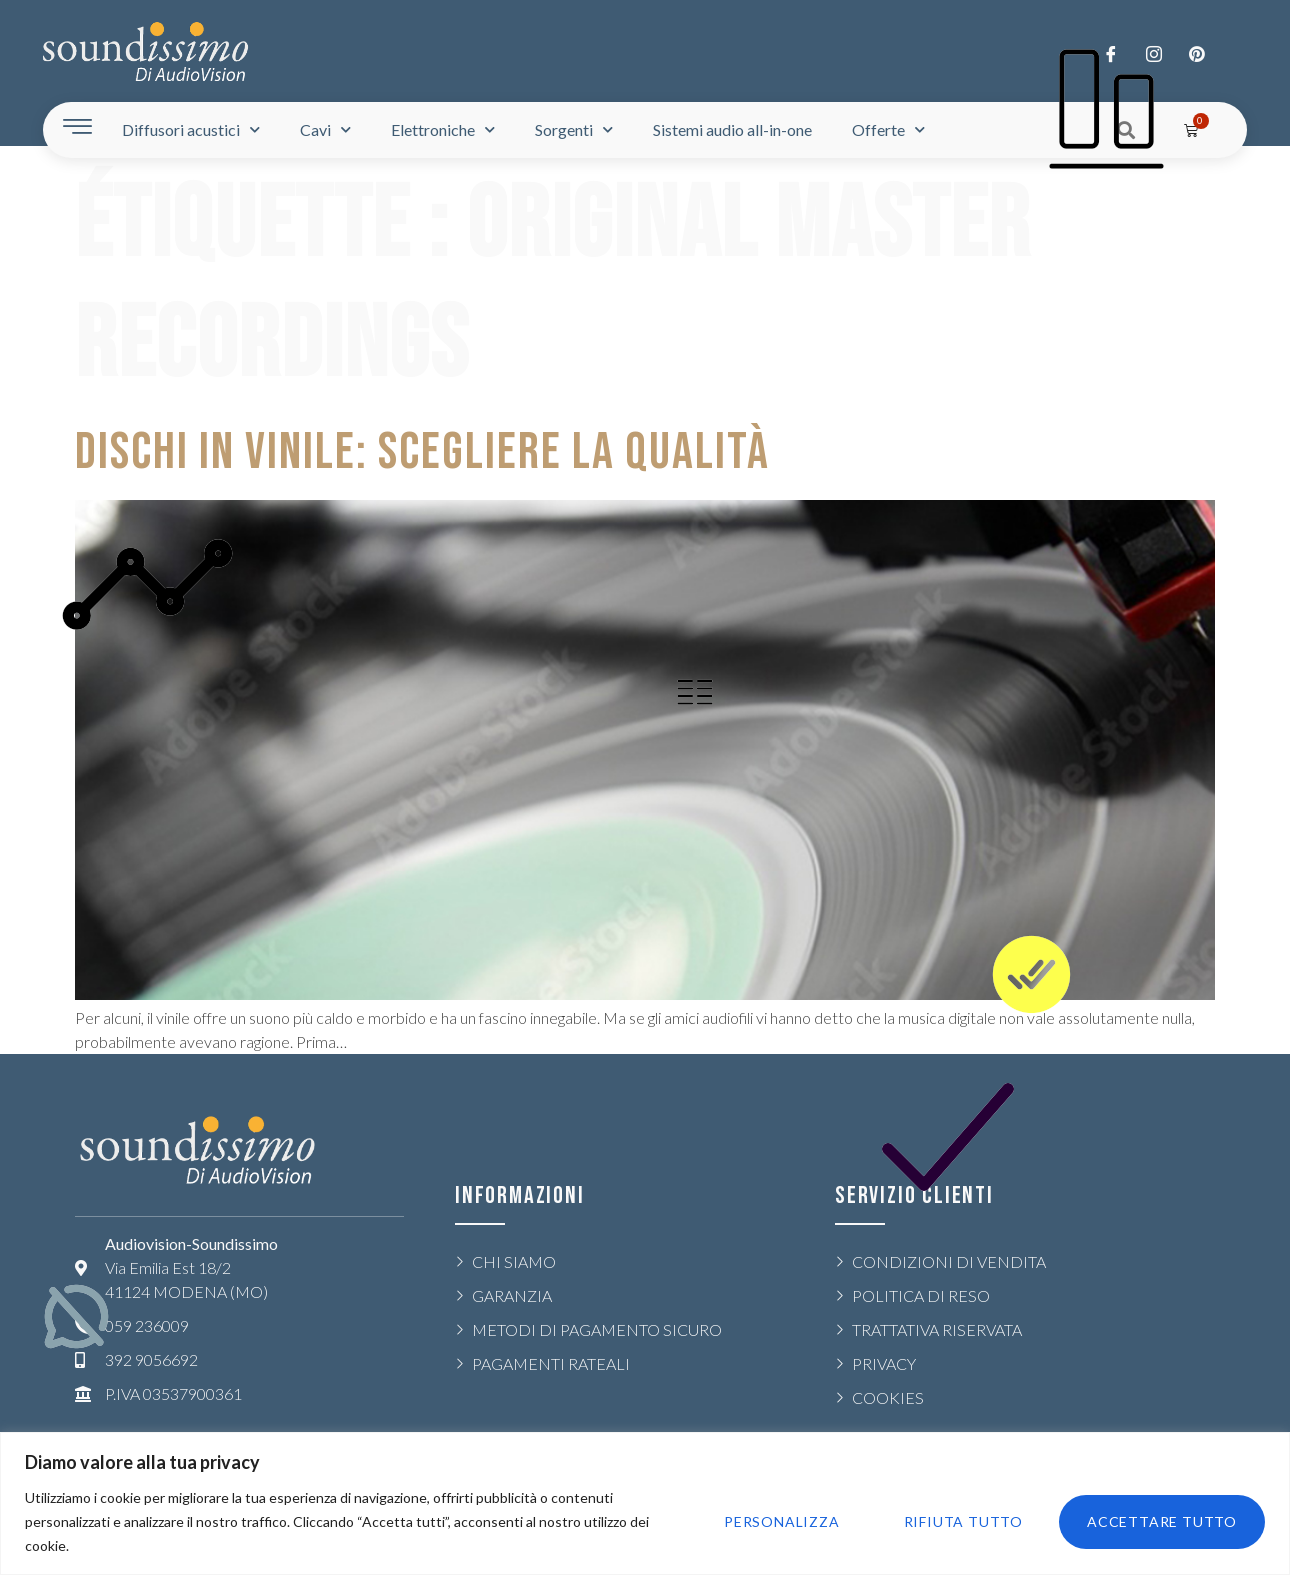 Image resolution: width=1290 pixels, height=1575 pixels. I want to click on confirm or submit an action, so click(948, 1137).